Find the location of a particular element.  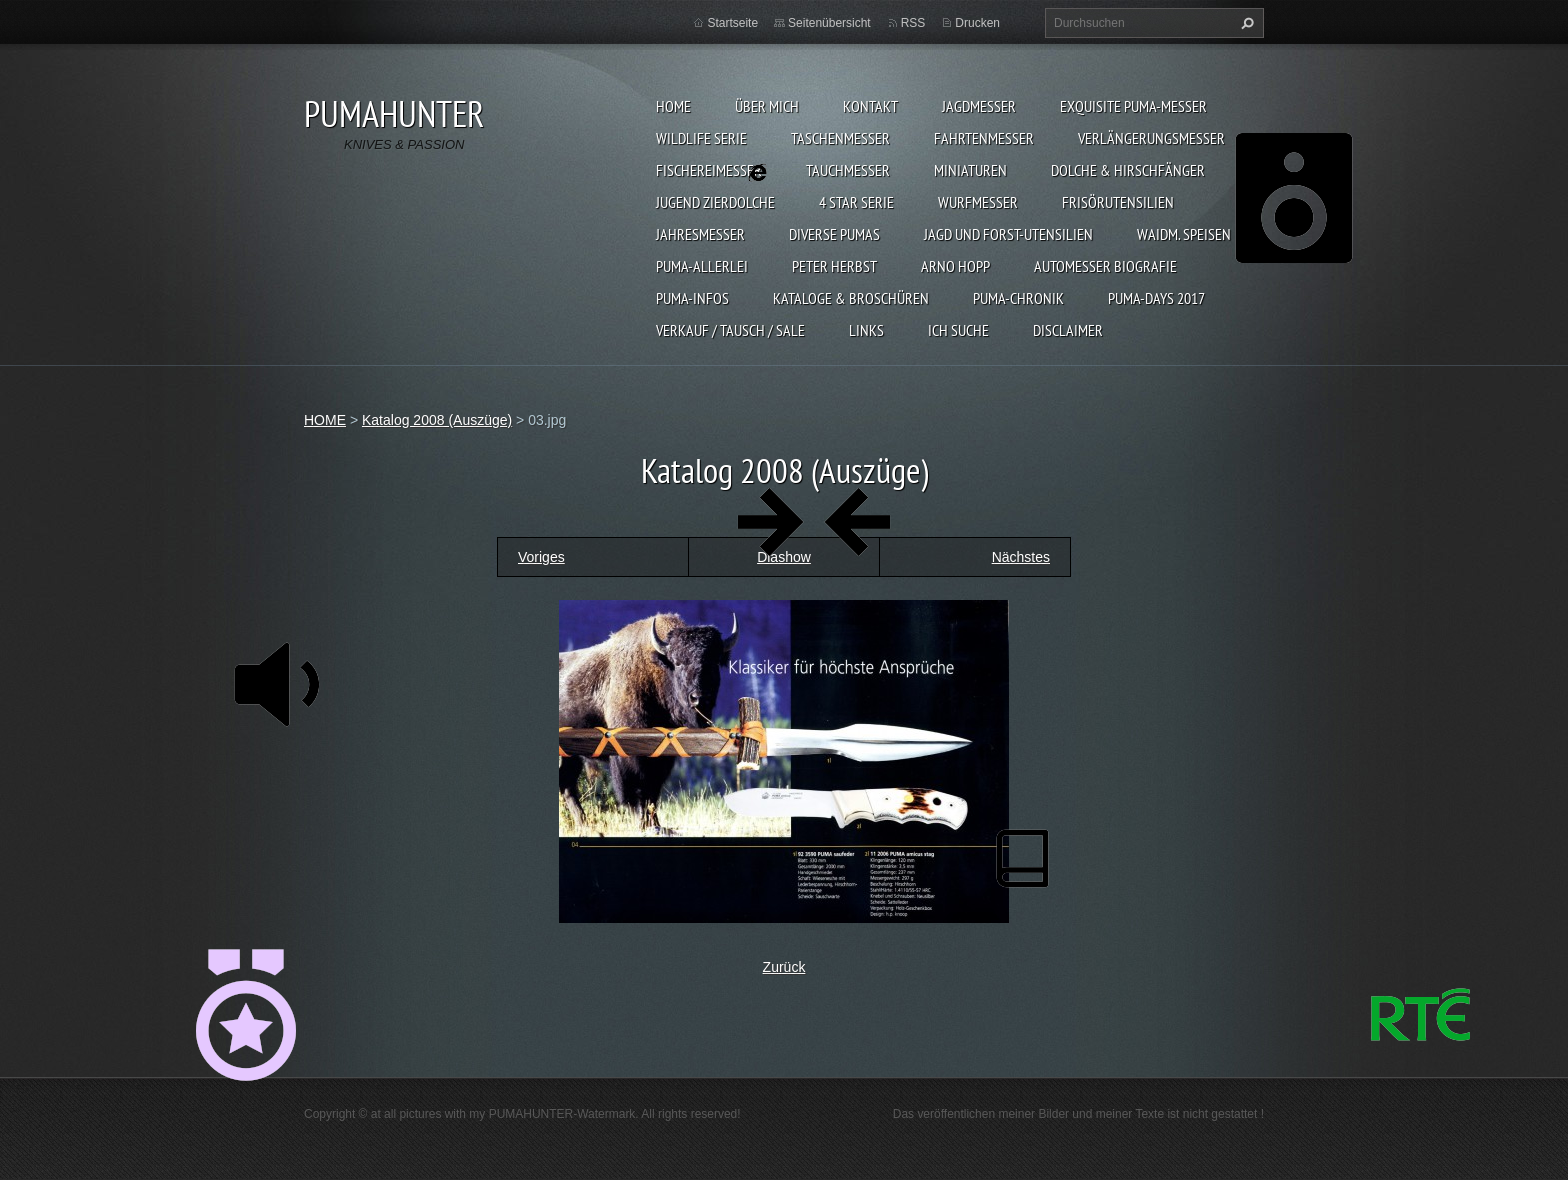

collapse panel horizontally is located at coordinates (814, 522).